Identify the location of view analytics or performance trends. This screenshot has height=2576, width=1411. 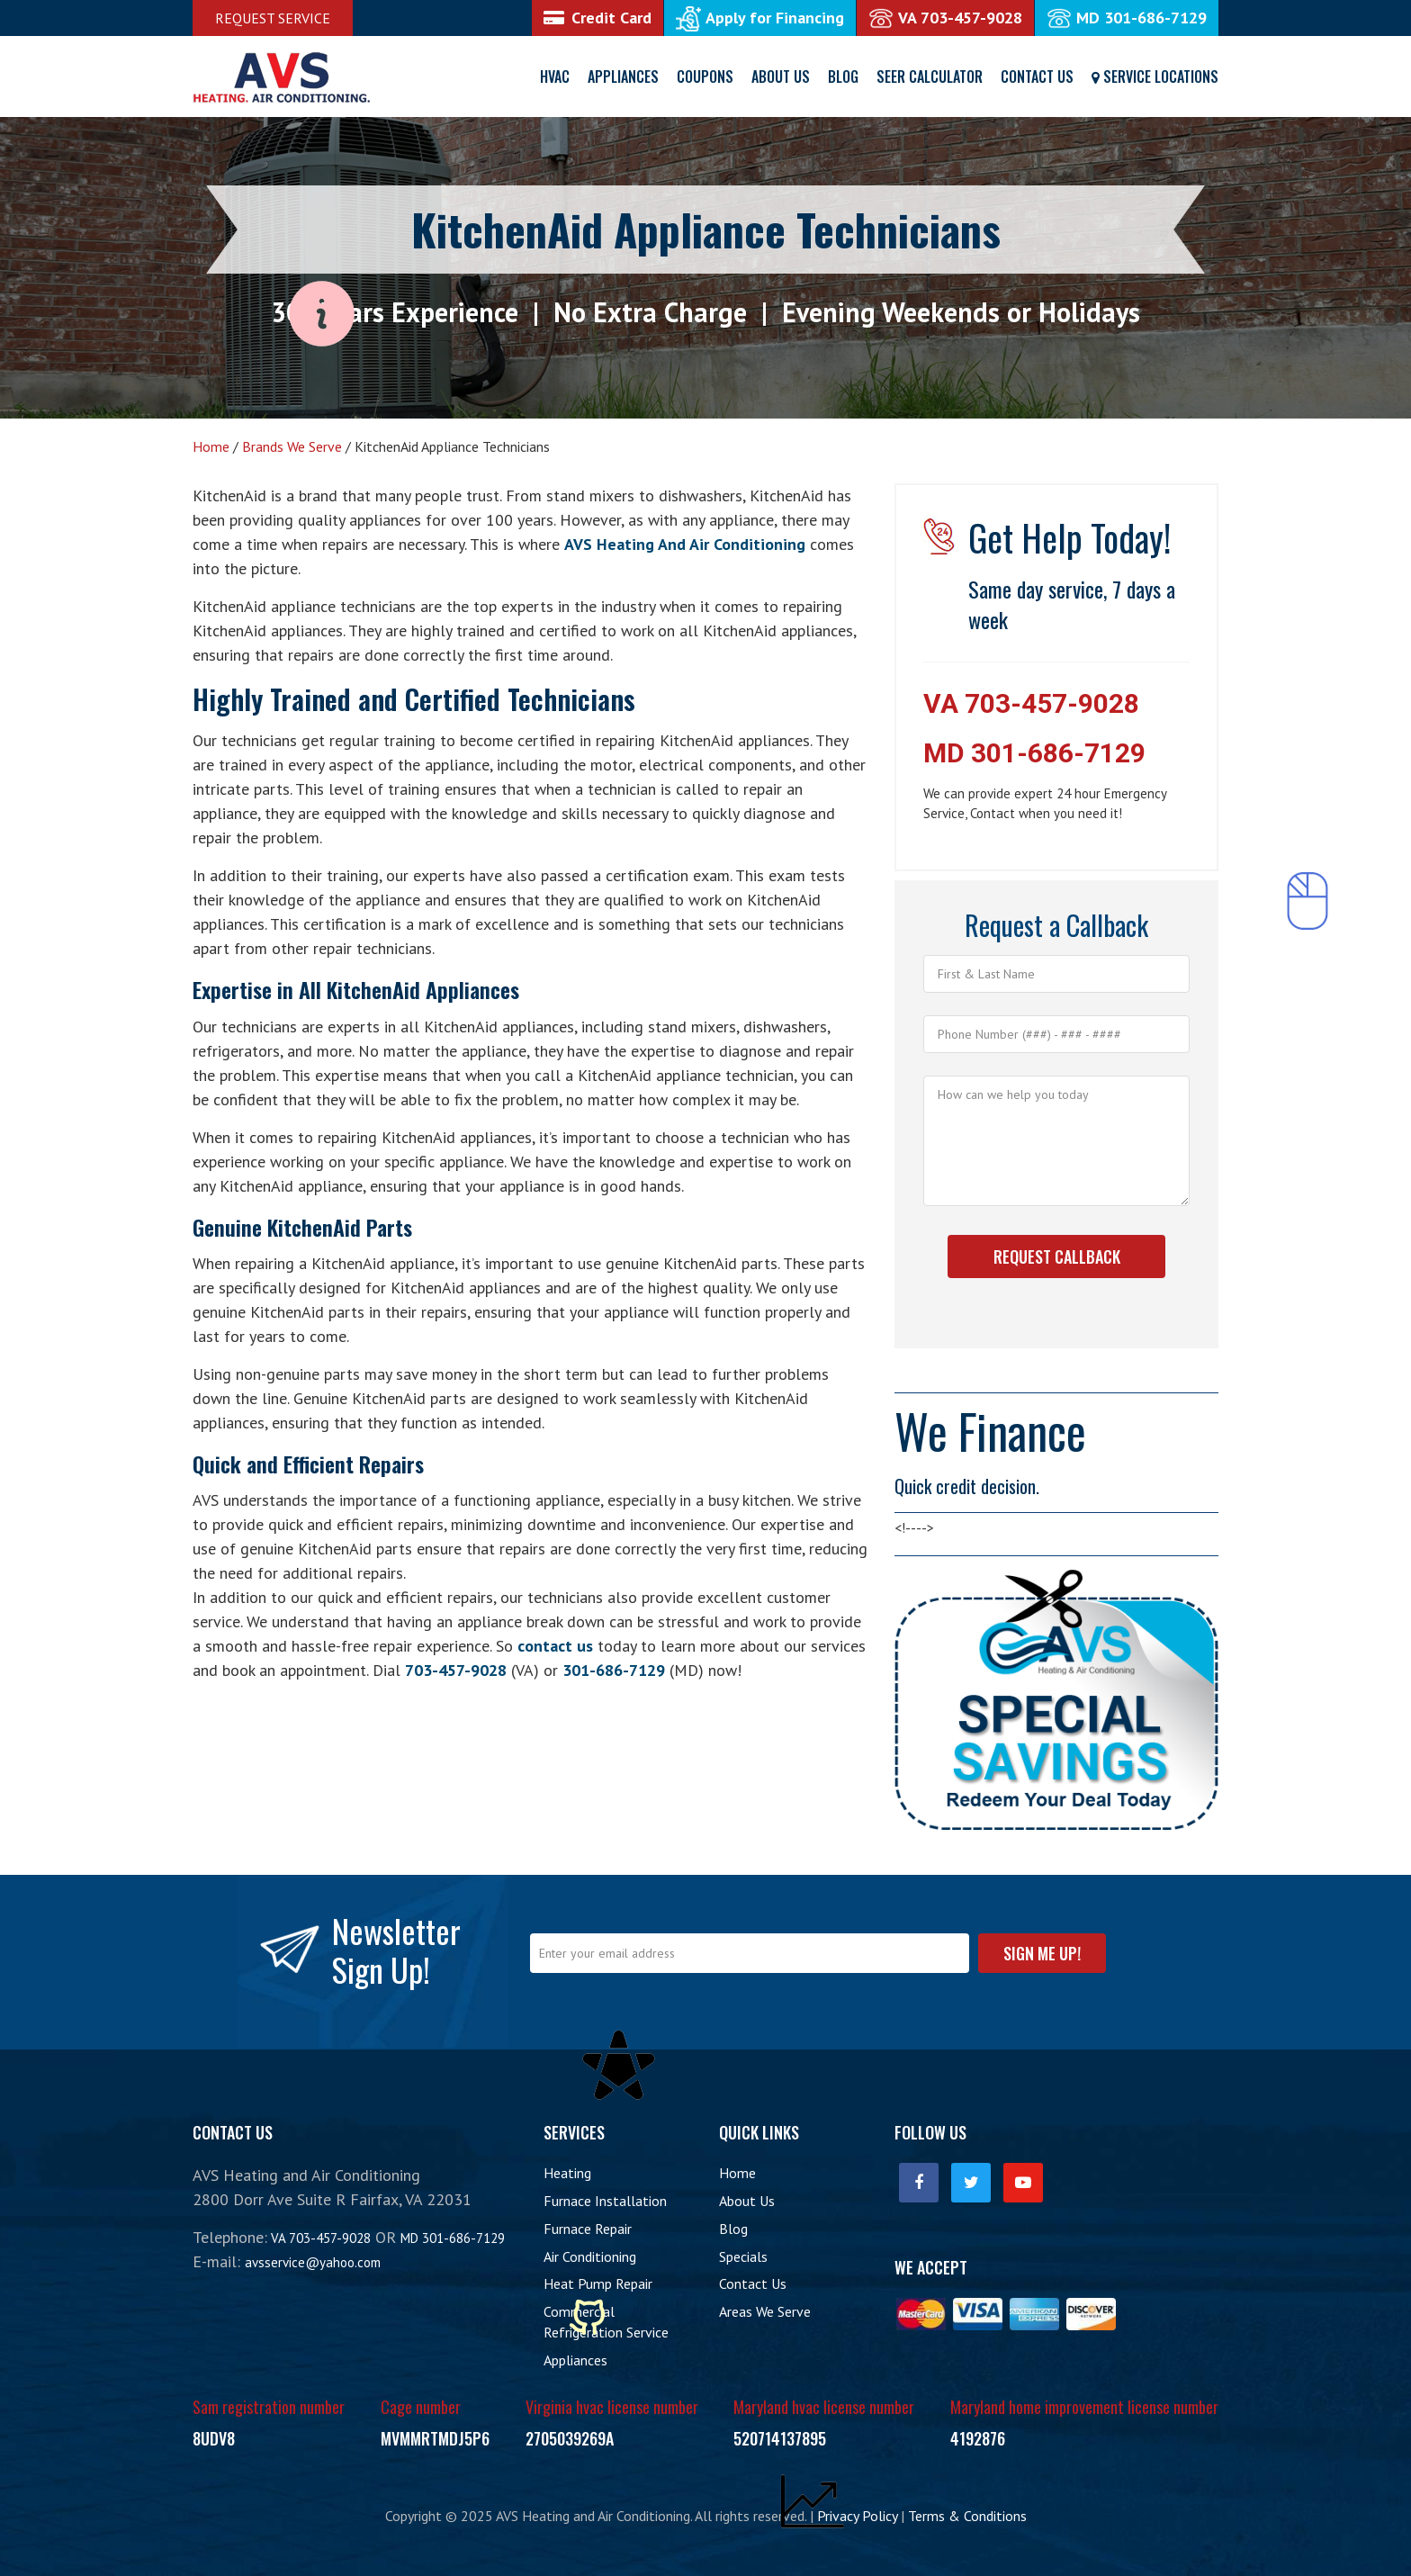
(813, 2501).